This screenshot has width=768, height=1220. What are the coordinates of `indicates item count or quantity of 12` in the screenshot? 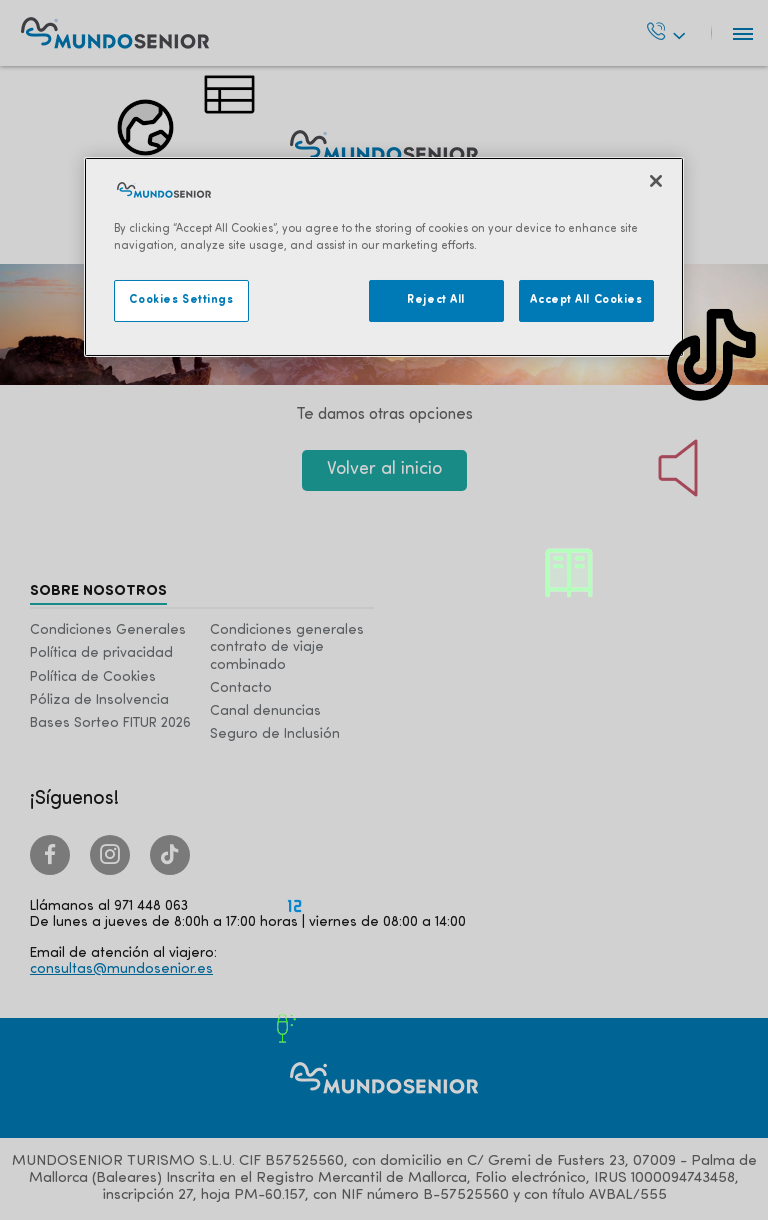 It's located at (294, 906).